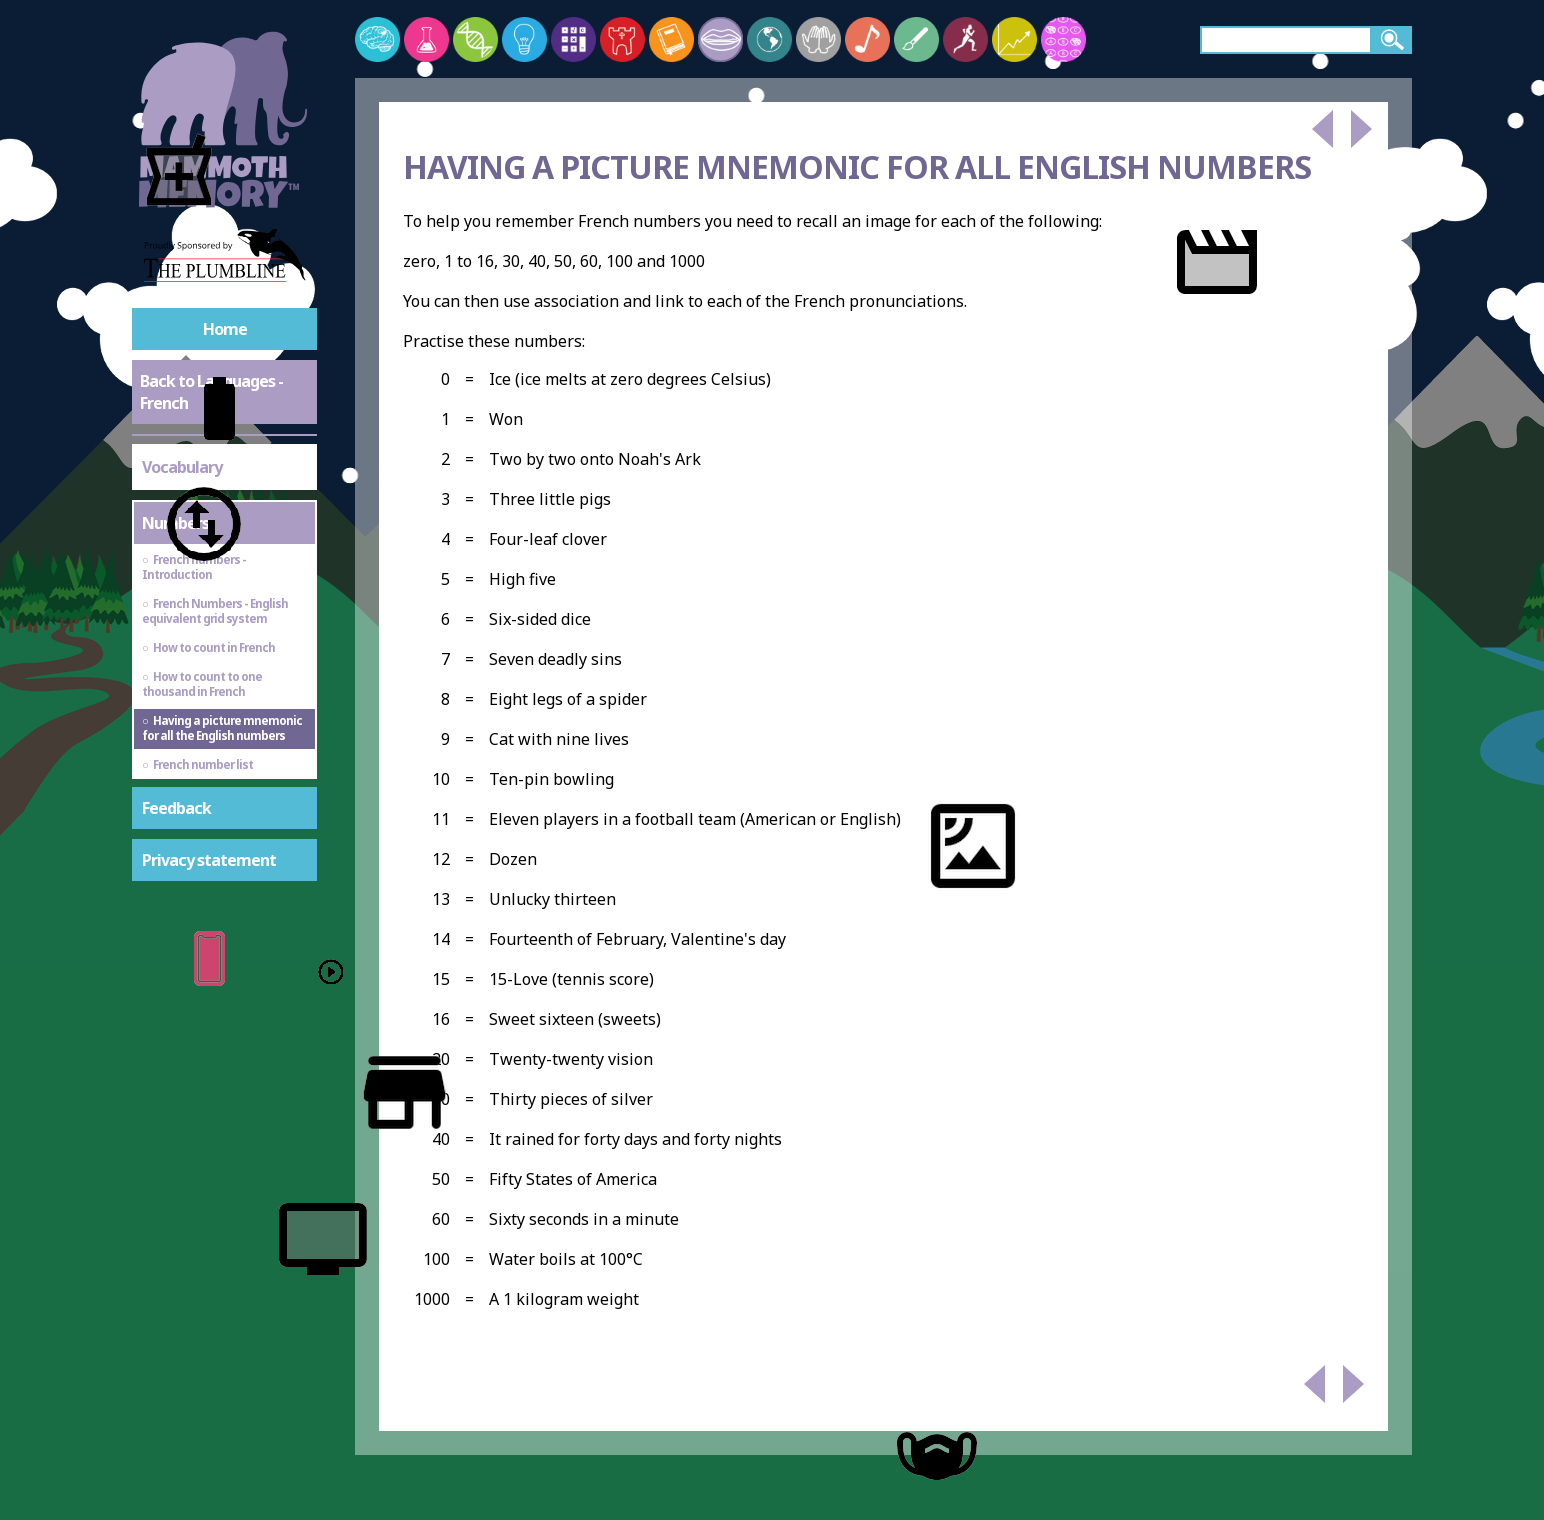  What do you see at coordinates (204, 524) in the screenshot?
I see `swap or reorder items vertically` at bounding box center [204, 524].